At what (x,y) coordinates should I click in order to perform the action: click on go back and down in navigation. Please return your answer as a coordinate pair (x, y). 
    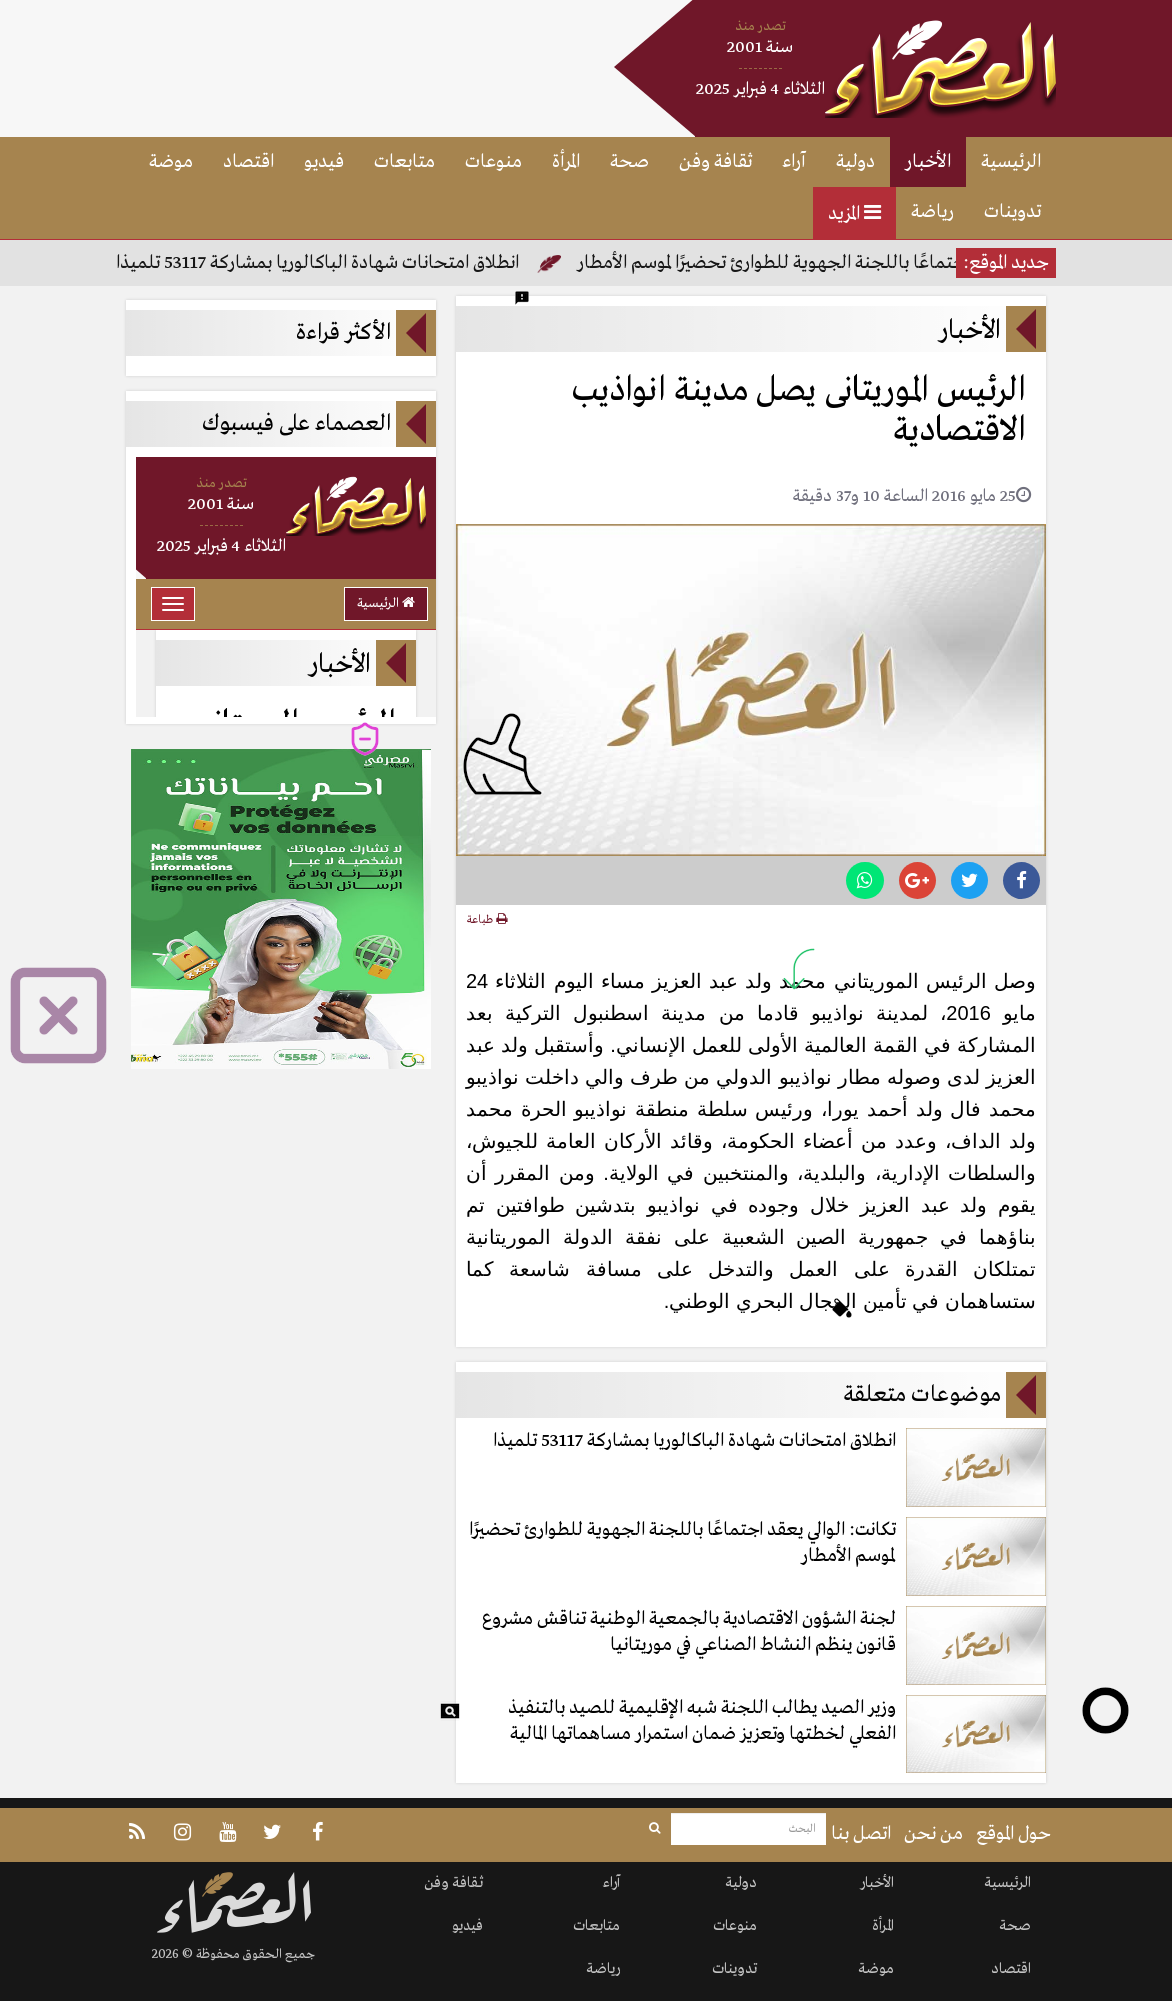
    Looking at the image, I should click on (799, 969).